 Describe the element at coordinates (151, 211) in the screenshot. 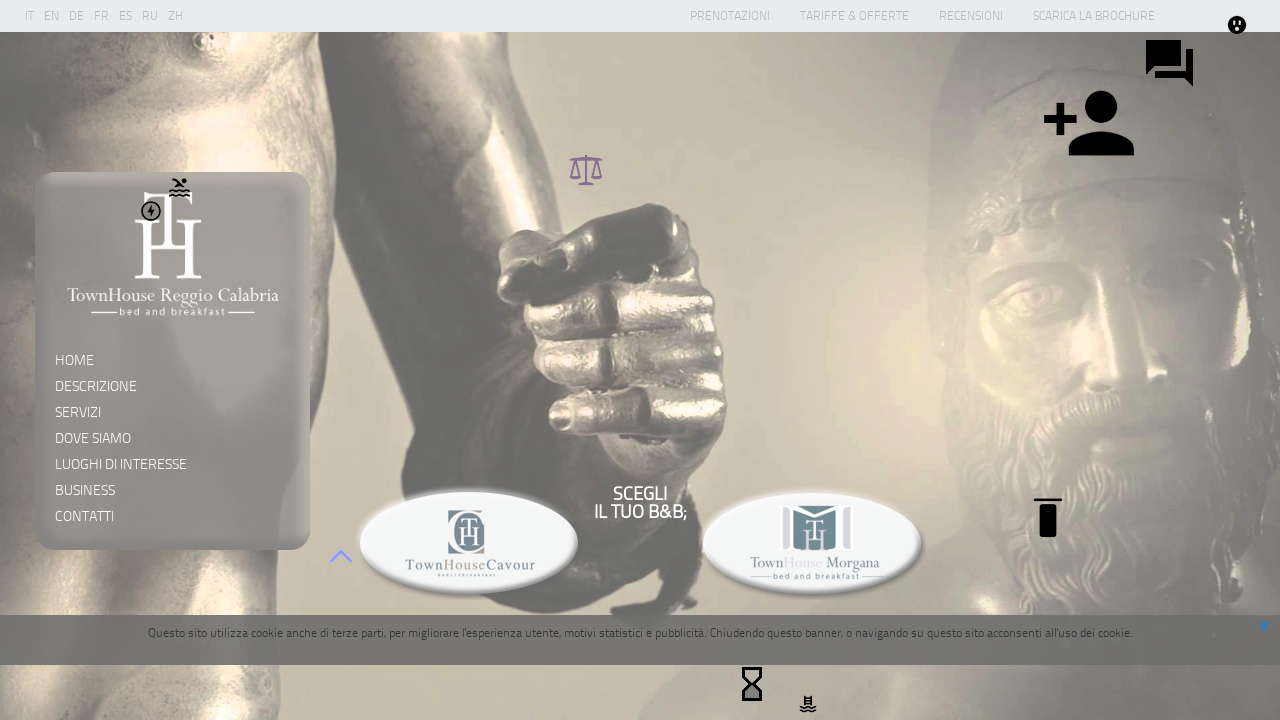

I see `indicates offline mode with cached content available` at that location.